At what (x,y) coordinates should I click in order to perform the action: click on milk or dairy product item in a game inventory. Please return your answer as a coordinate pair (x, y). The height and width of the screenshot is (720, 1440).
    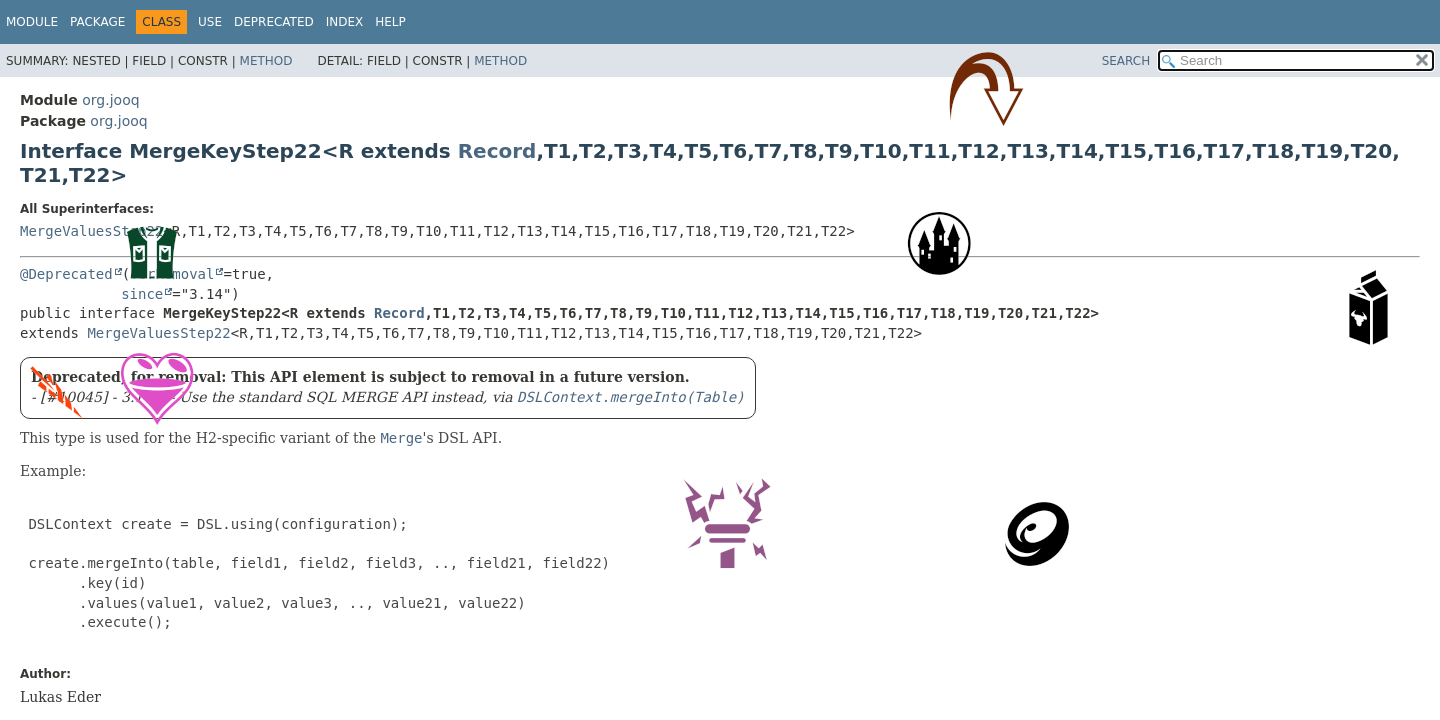
    Looking at the image, I should click on (1368, 307).